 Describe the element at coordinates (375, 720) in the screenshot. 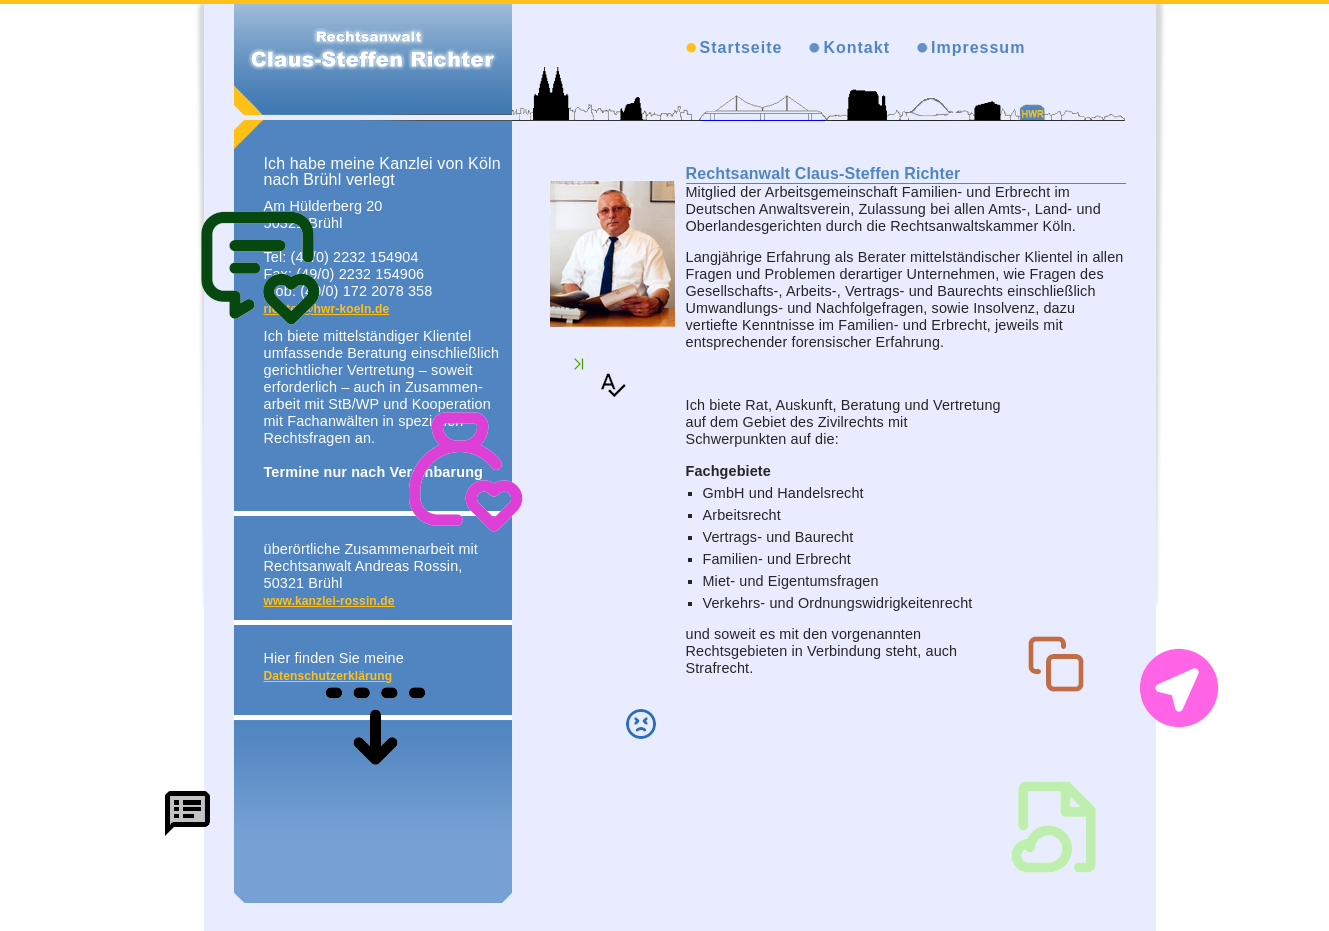

I see `expand collapsed content below` at that location.